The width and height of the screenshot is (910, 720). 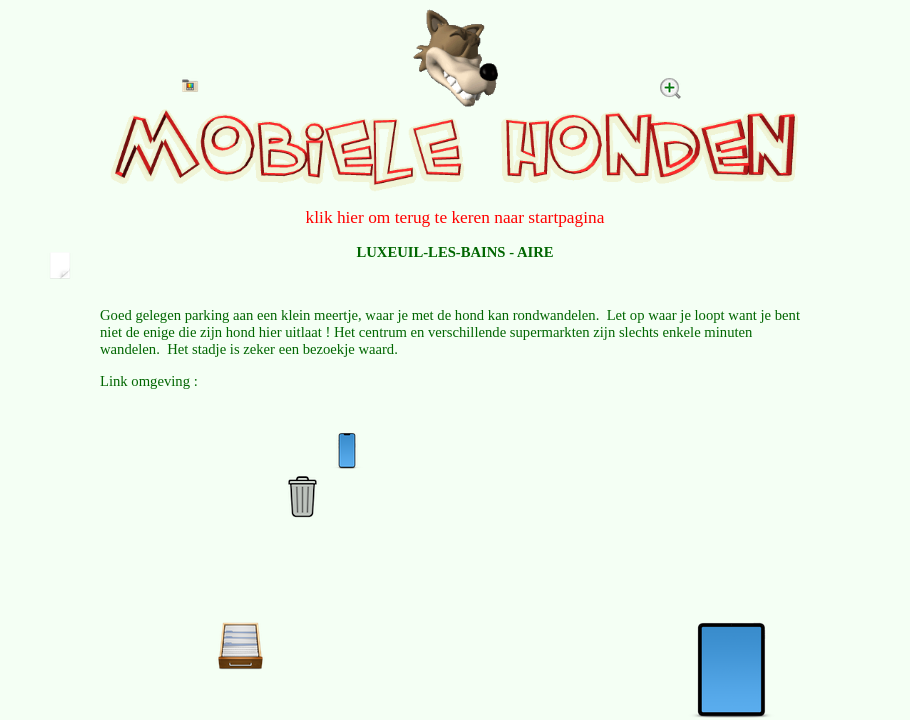 I want to click on zoom in on the current view, so click(x=670, y=88).